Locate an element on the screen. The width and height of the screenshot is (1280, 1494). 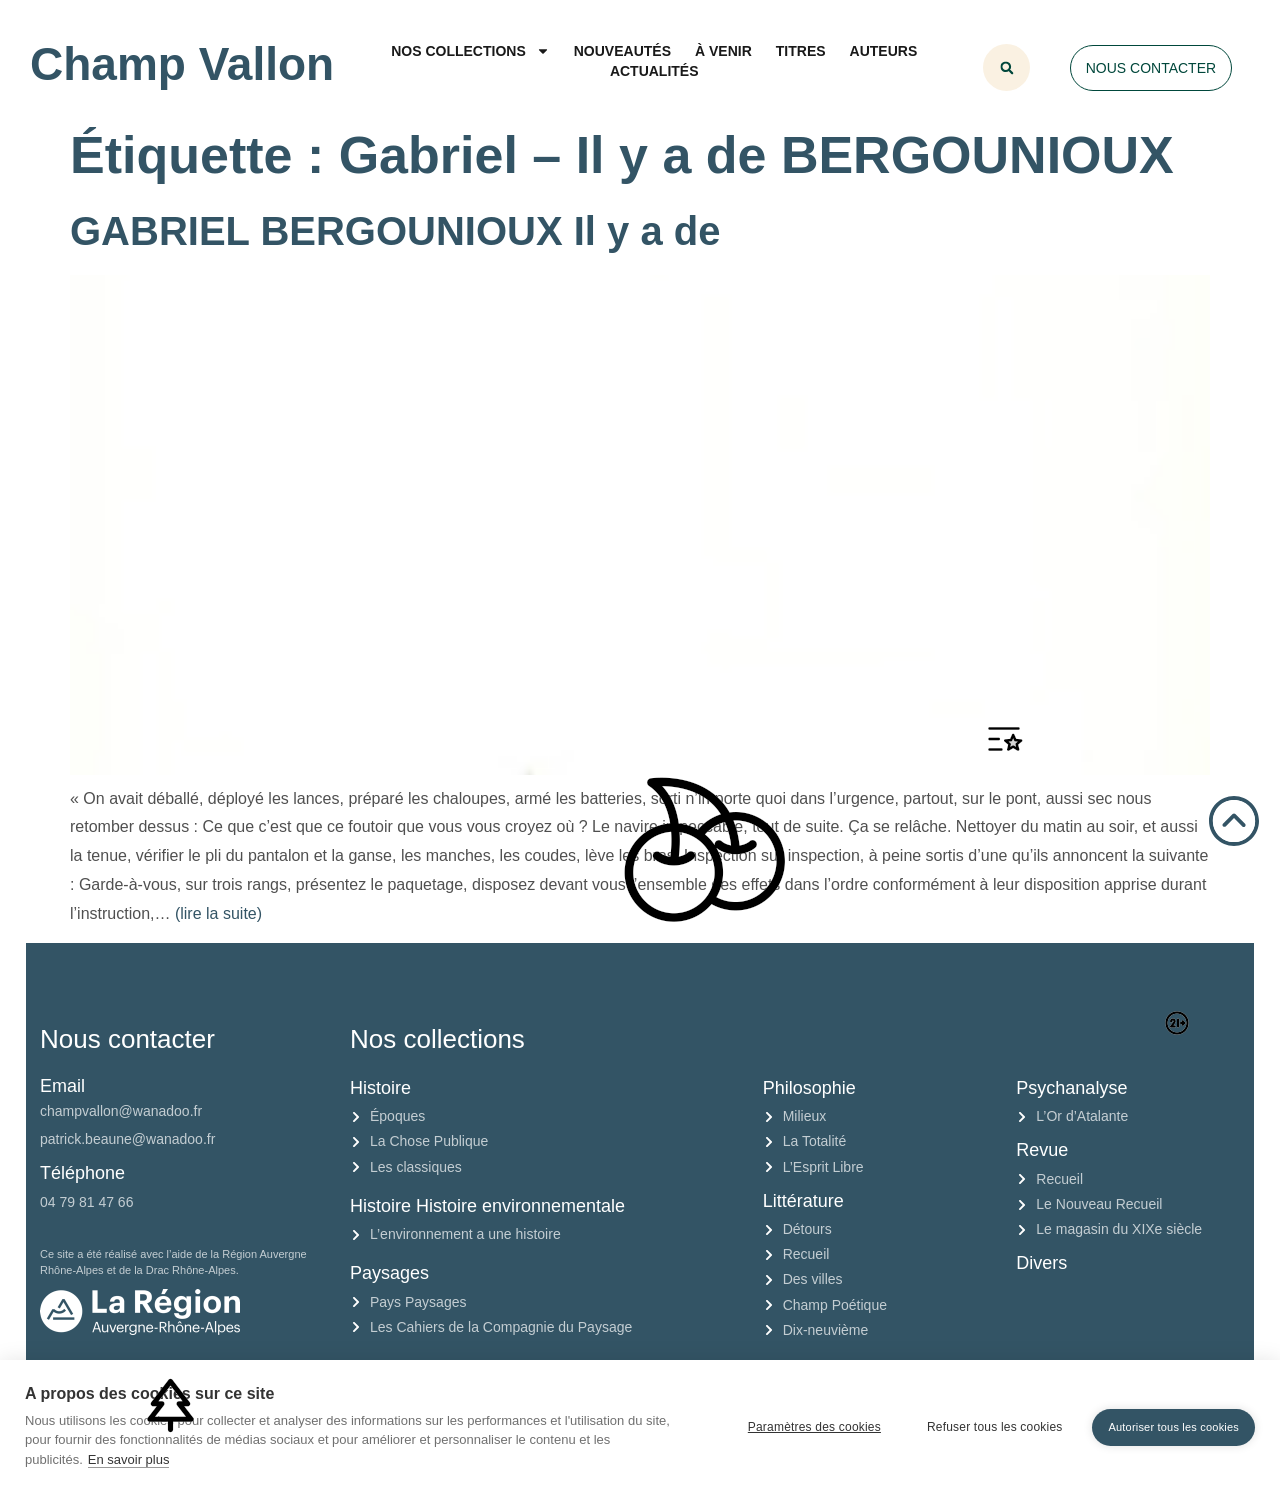
indicates fruit or produce category is located at coordinates (702, 850).